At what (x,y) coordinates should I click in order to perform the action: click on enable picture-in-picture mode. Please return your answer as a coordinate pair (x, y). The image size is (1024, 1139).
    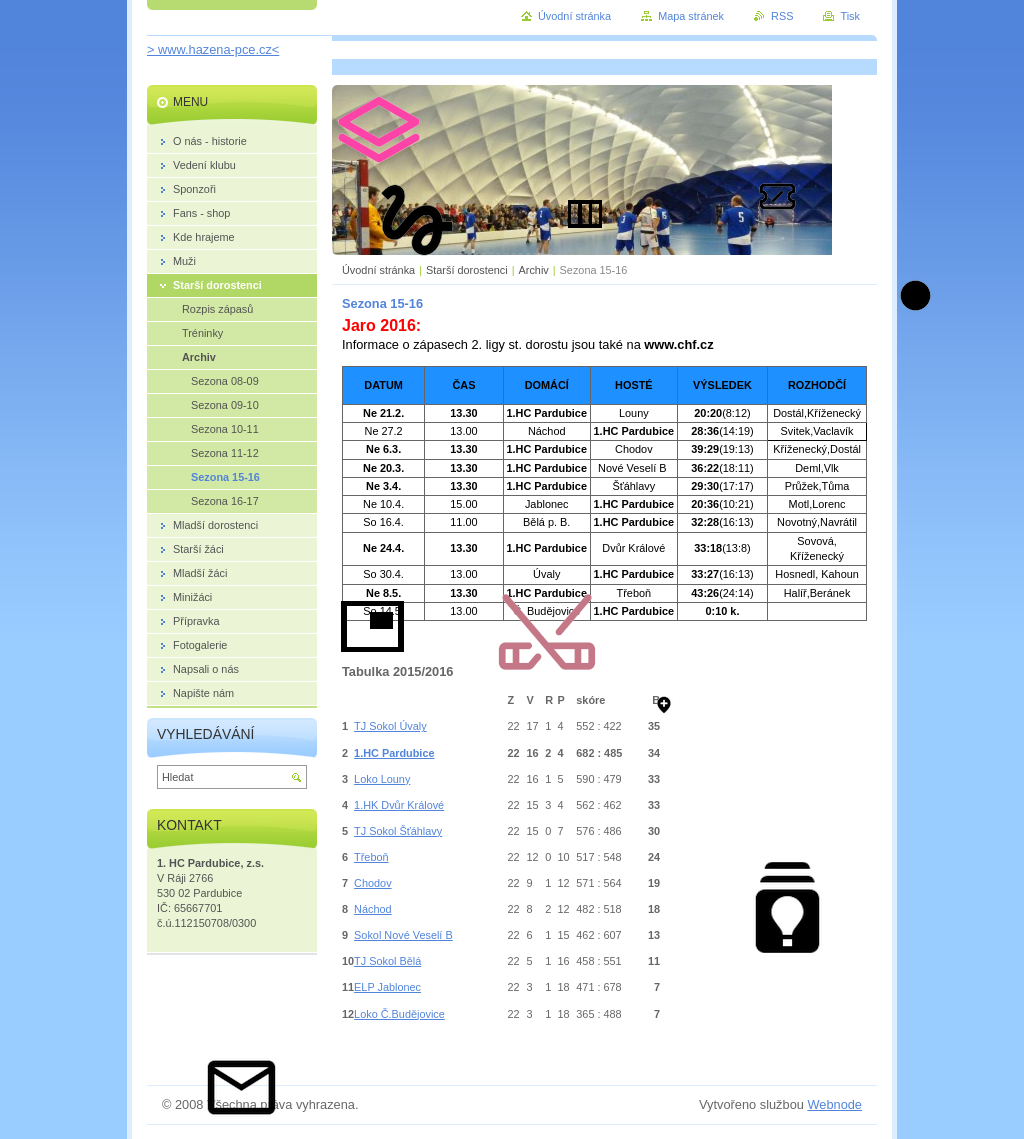
    Looking at the image, I should click on (372, 626).